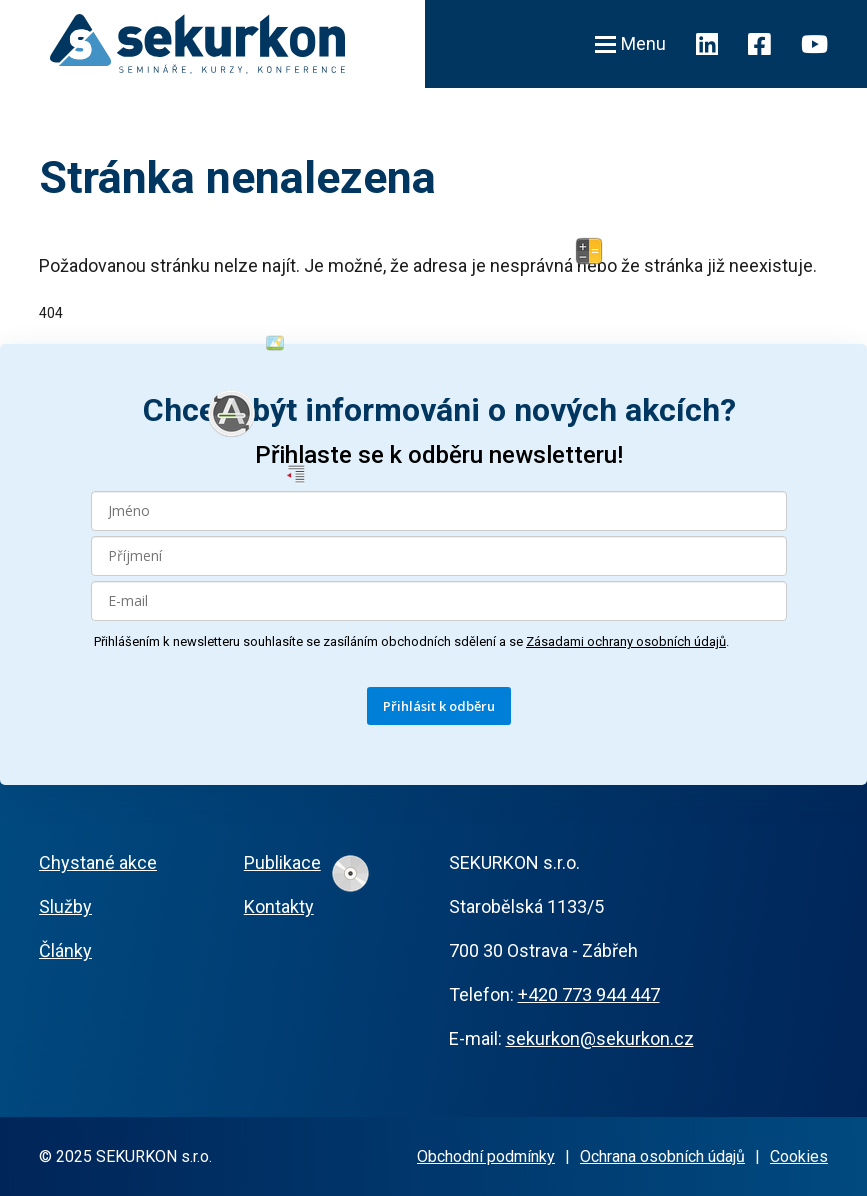  I want to click on decrease text indentation, so click(295, 474).